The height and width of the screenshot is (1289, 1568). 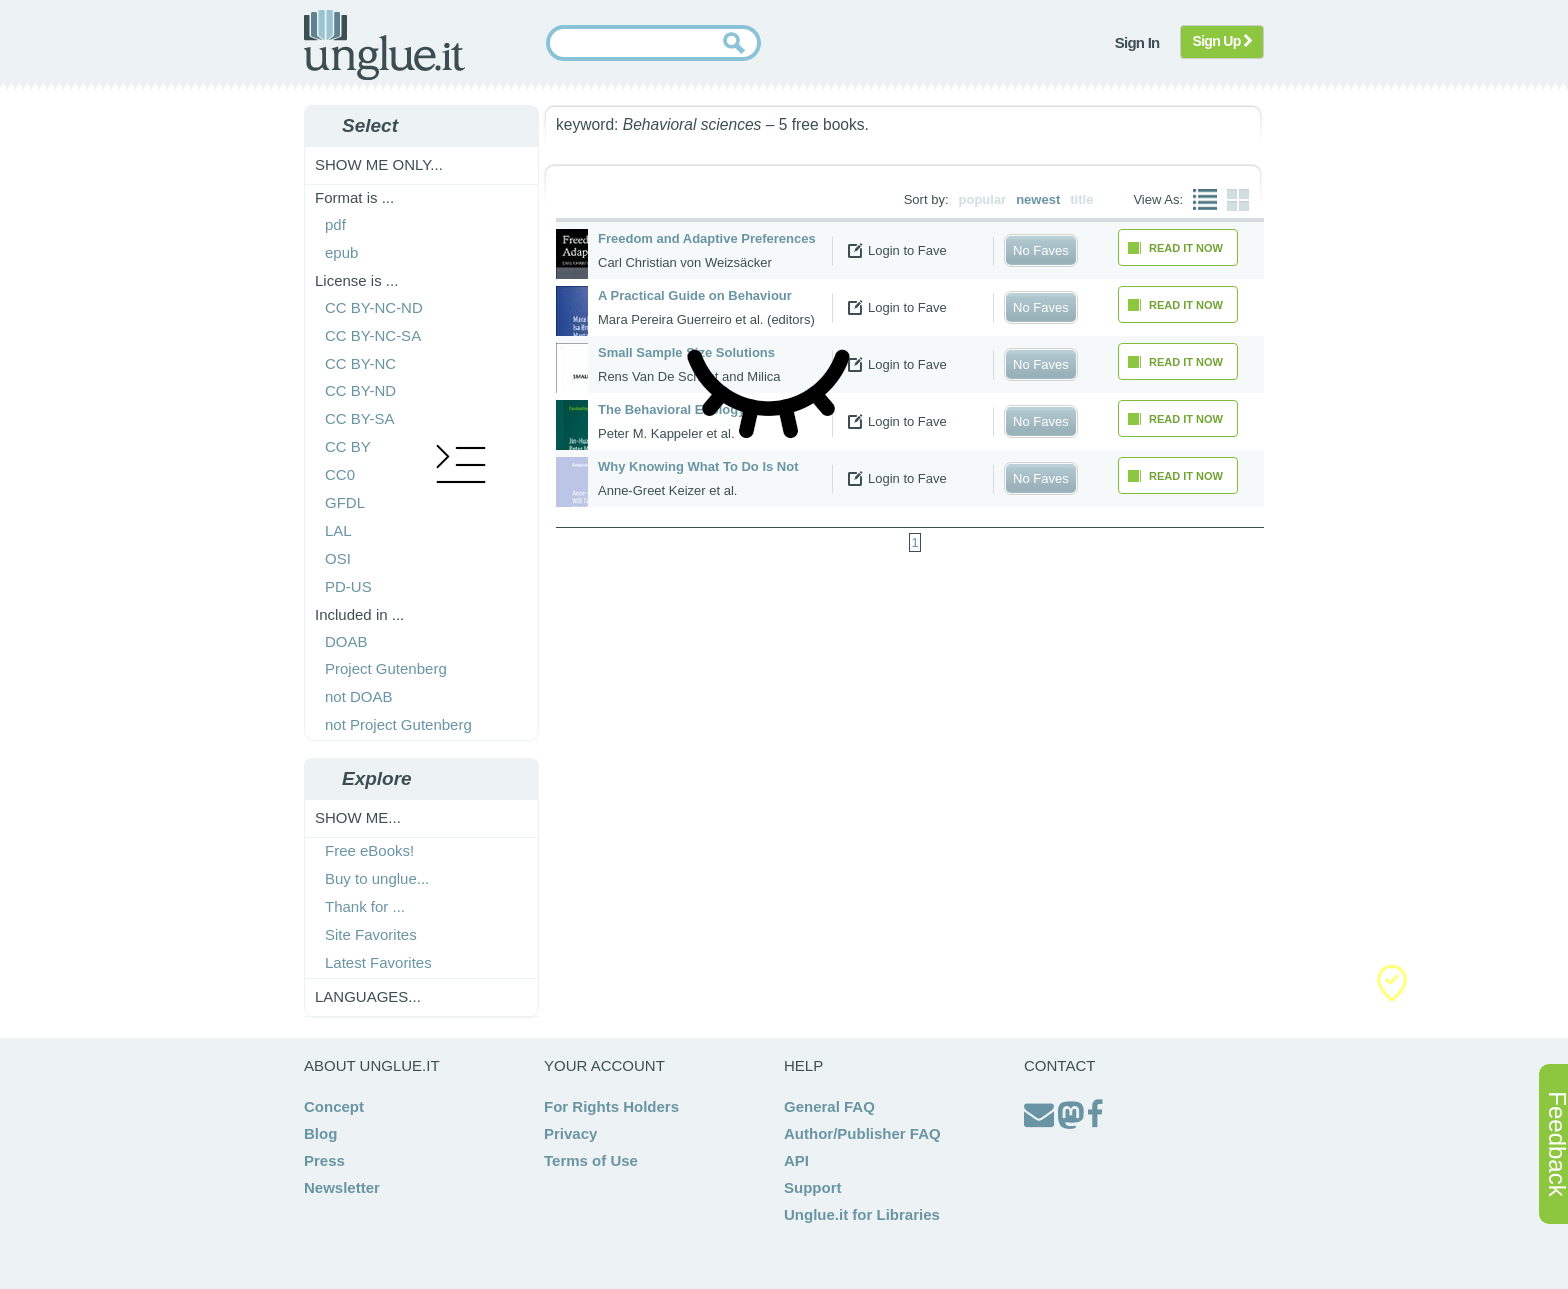 What do you see at coordinates (461, 465) in the screenshot?
I see `increase text indentation` at bounding box center [461, 465].